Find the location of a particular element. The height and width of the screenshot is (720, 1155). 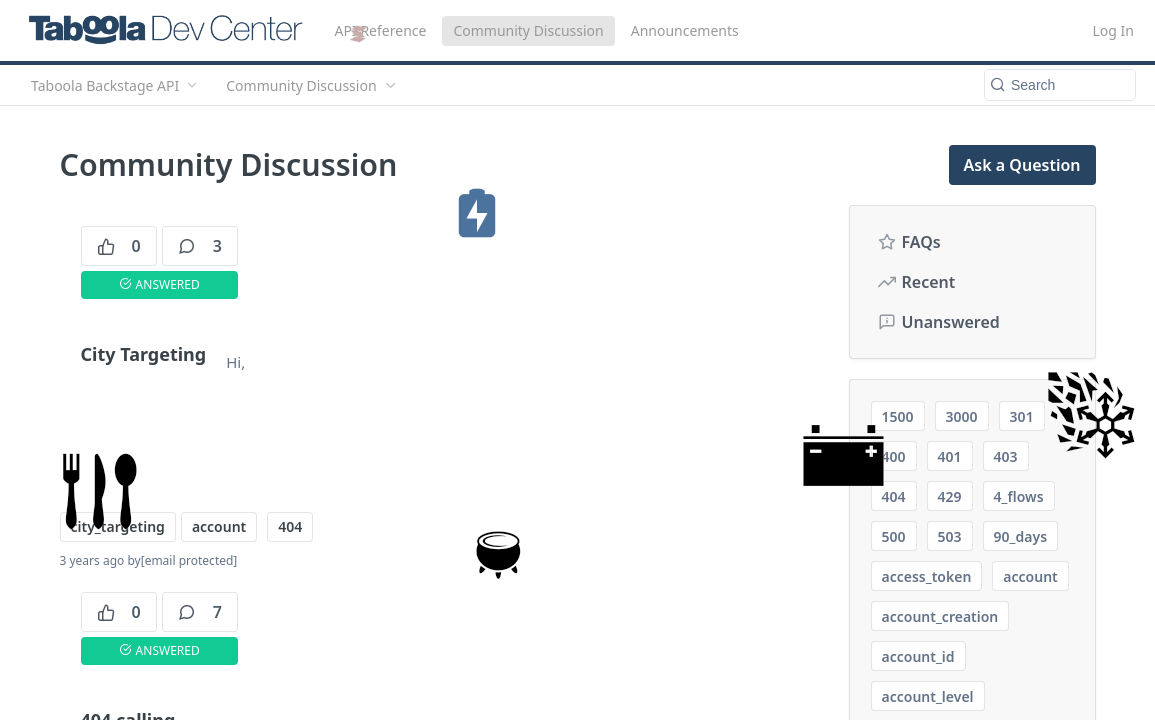

view device battery status is located at coordinates (477, 213).